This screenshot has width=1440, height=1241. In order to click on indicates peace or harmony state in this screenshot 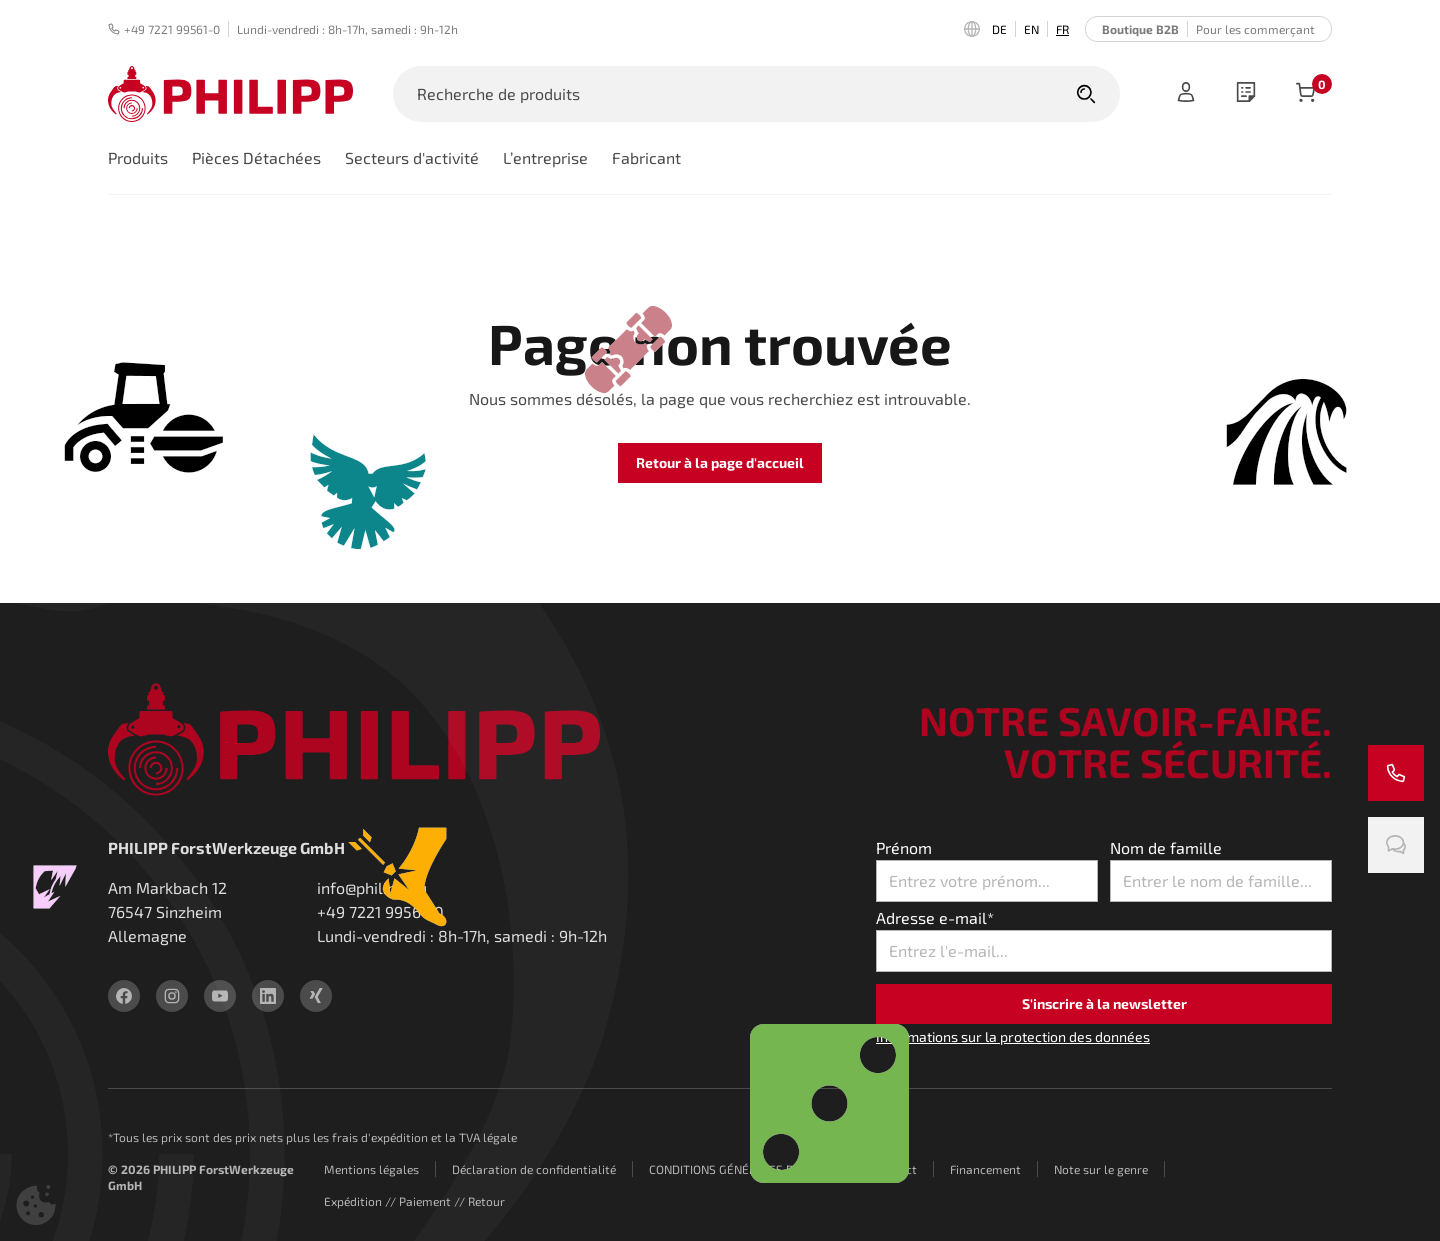, I will do `click(367, 493)`.